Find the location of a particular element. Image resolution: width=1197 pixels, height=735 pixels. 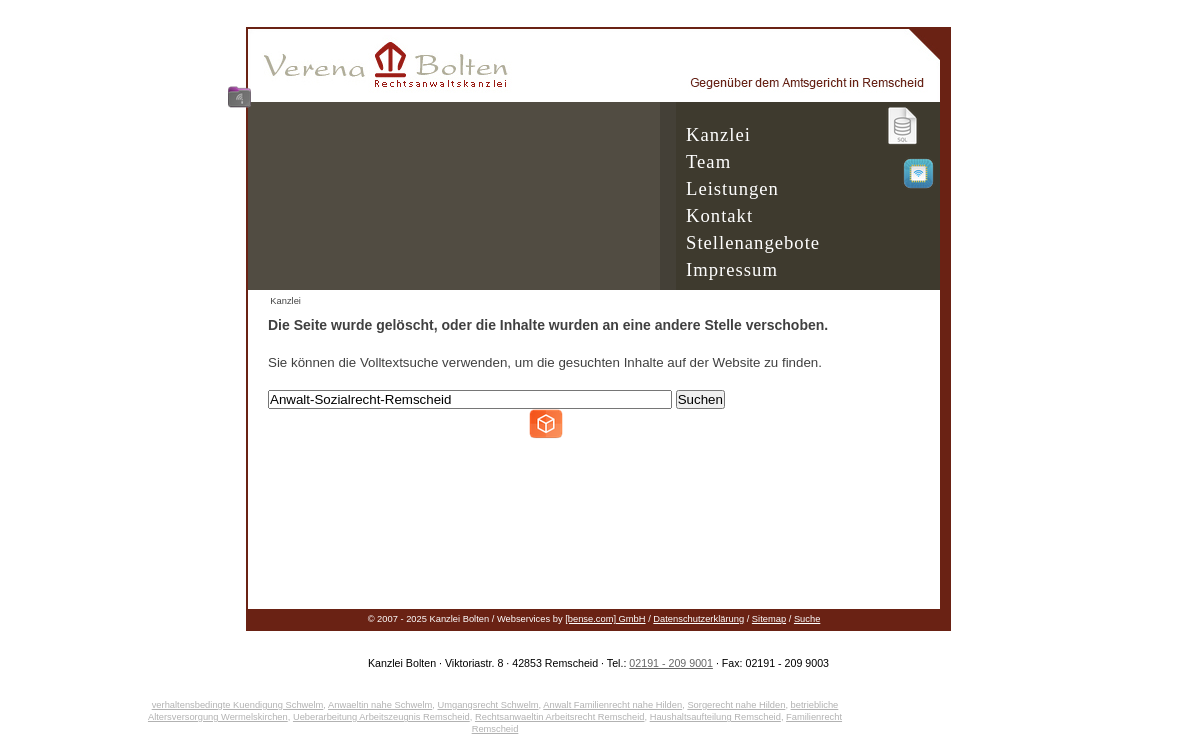

view network adapter settings is located at coordinates (918, 173).